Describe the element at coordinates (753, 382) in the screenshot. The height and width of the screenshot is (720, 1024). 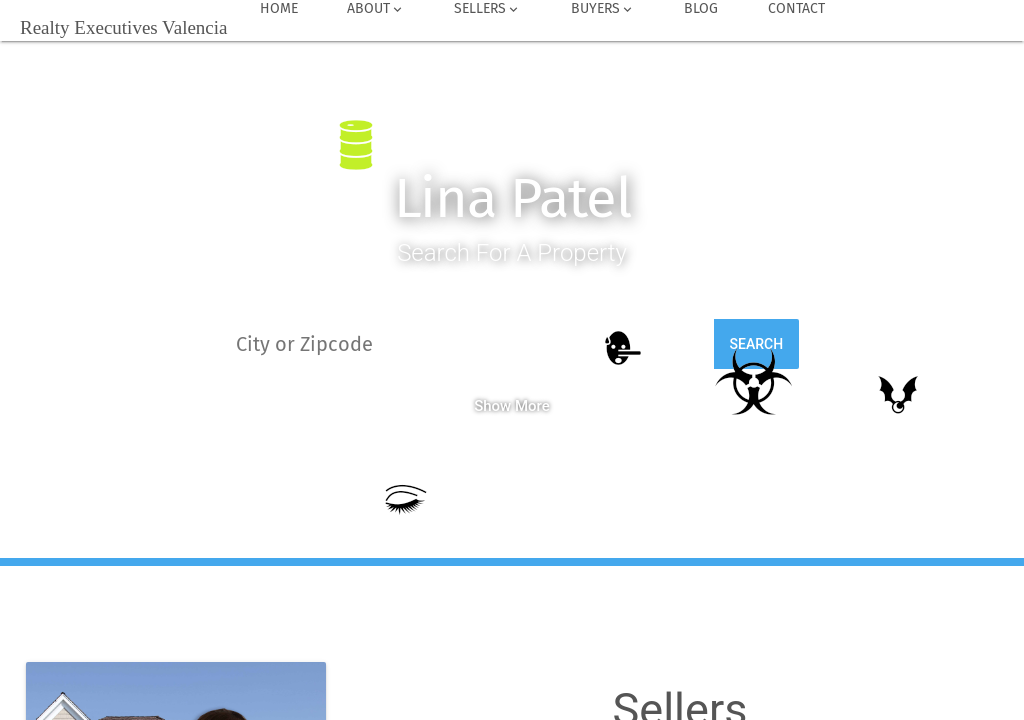
I see `indicates hazardous or dangerous content` at that location.